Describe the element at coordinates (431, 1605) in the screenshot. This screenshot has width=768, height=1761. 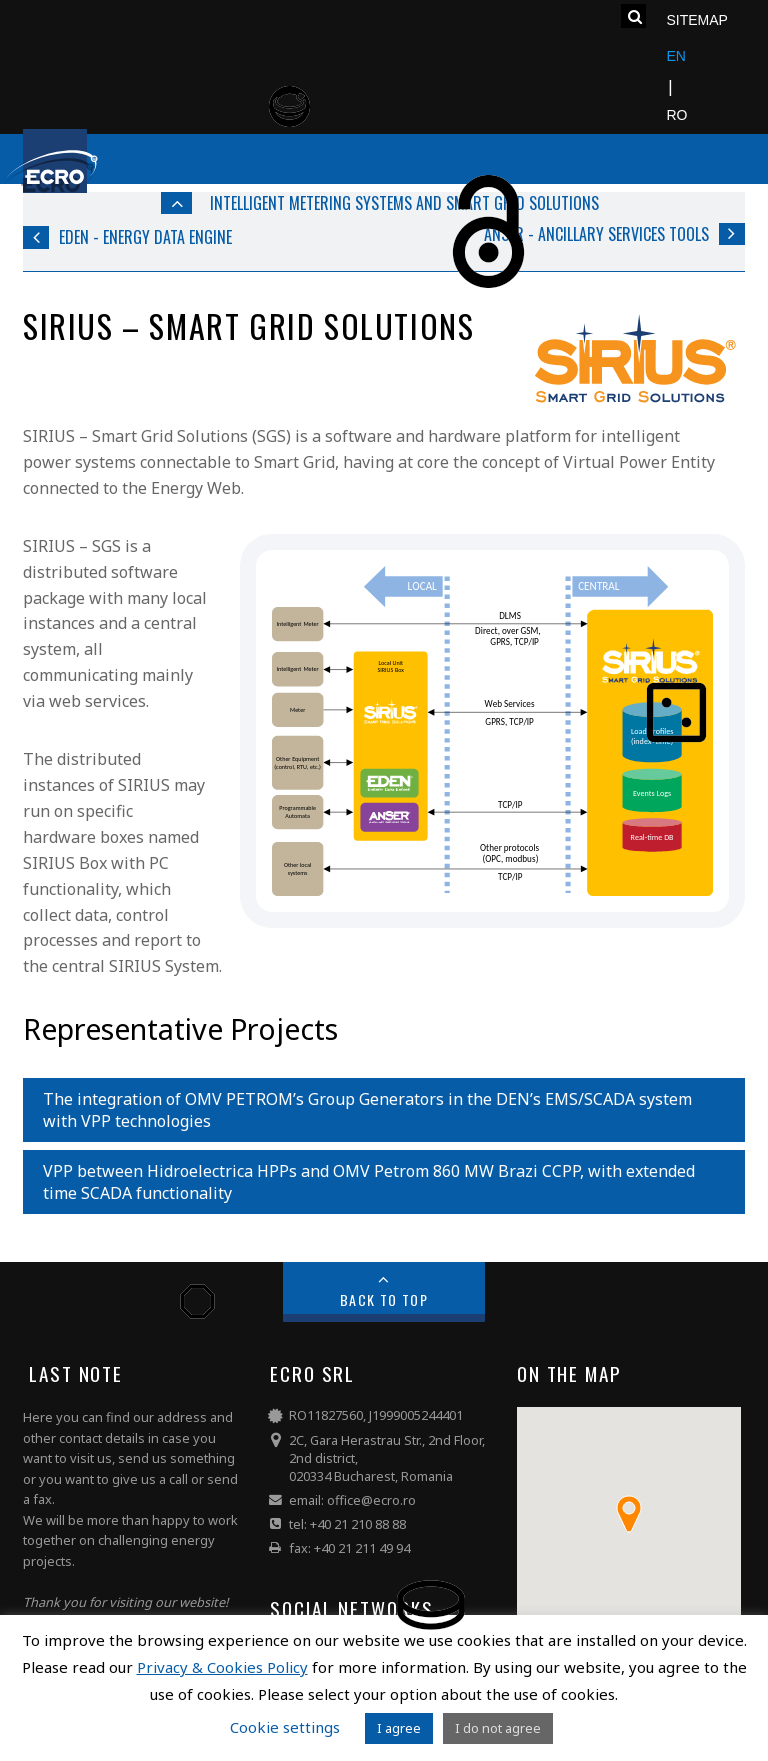
I see `view your coin balance or currency` at that location.